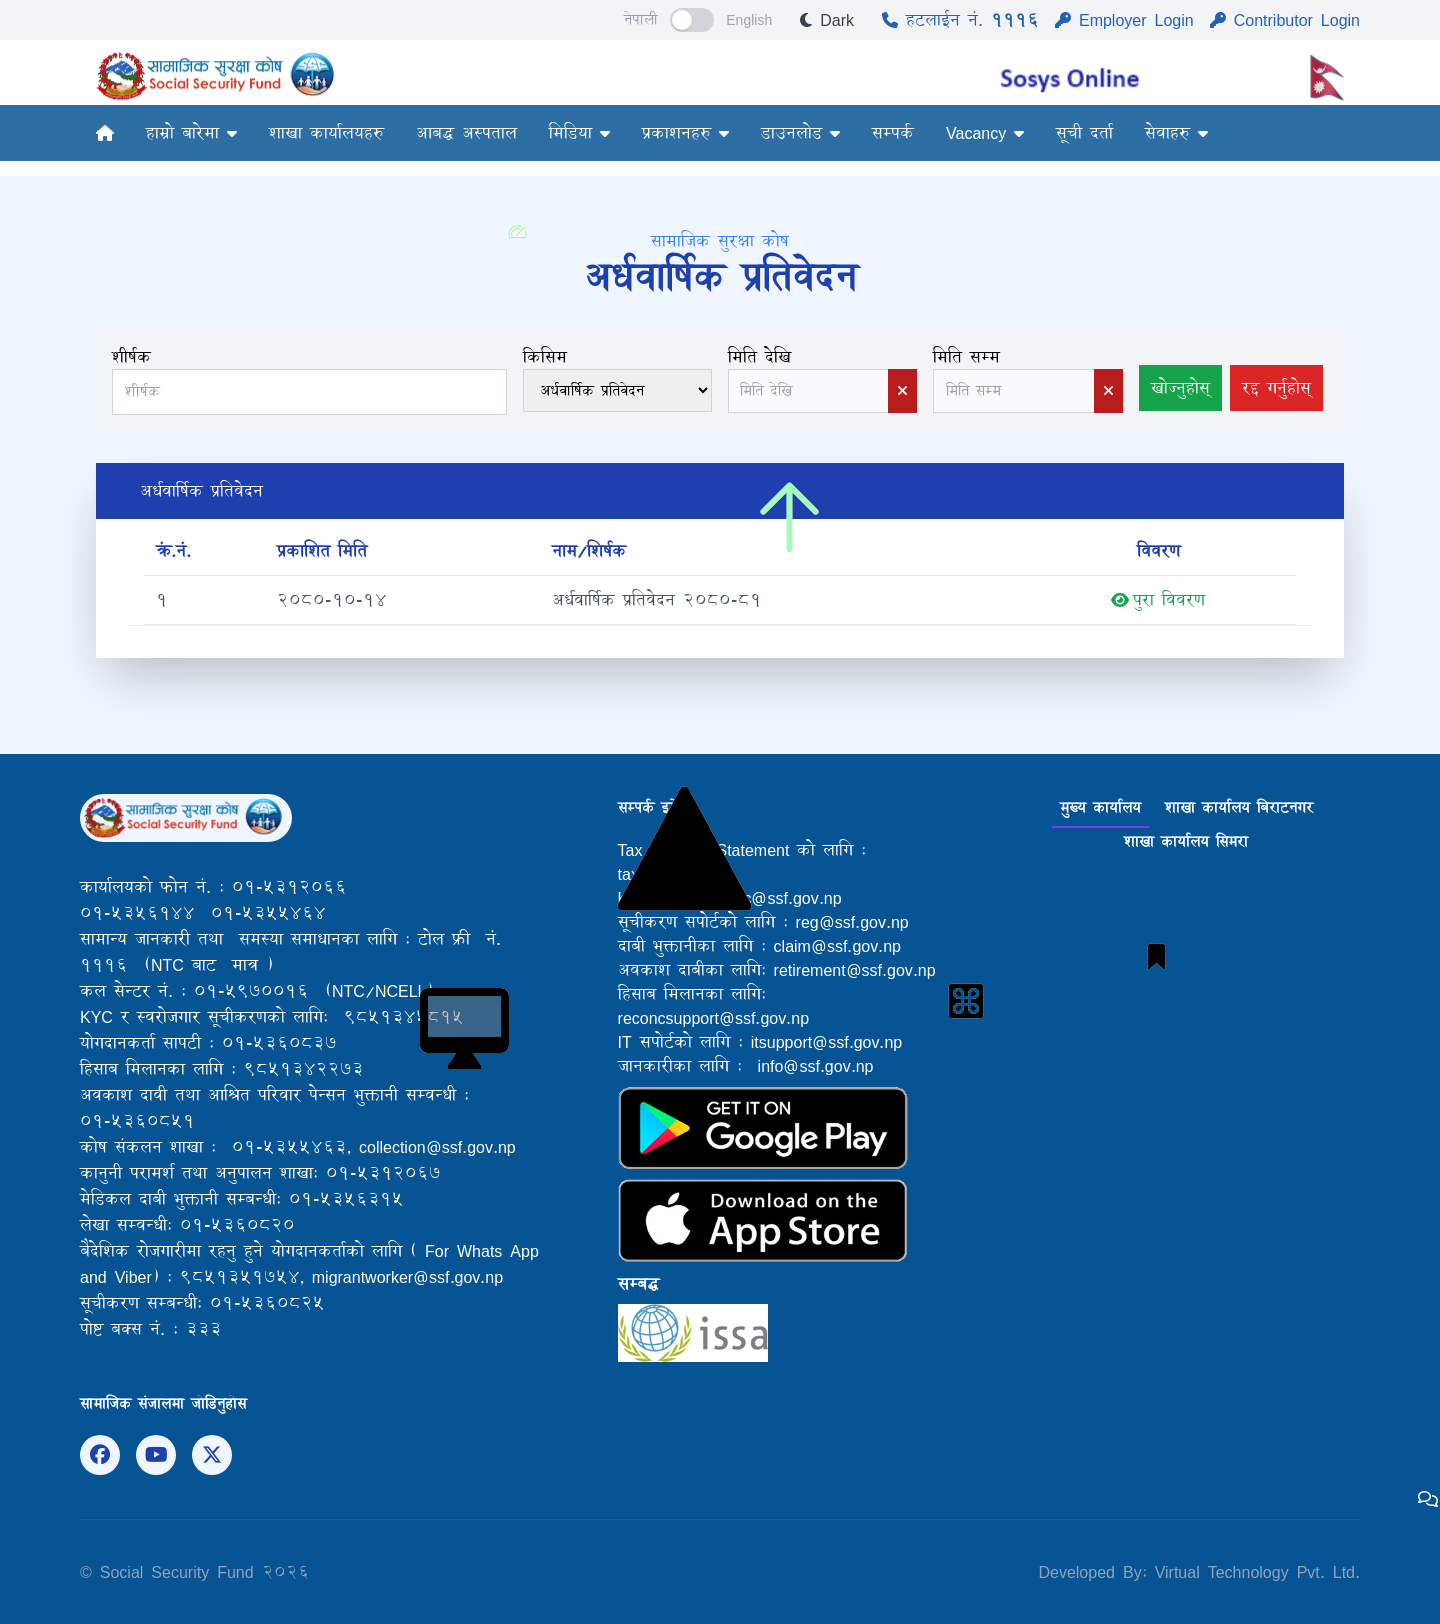 This screenshot has height=1624, width=1440. What do you see at coordinates (966, 1001) in the screenshot?
I see `command key modifier for keyboard shortcuts` at bounding box center [966, 1001].